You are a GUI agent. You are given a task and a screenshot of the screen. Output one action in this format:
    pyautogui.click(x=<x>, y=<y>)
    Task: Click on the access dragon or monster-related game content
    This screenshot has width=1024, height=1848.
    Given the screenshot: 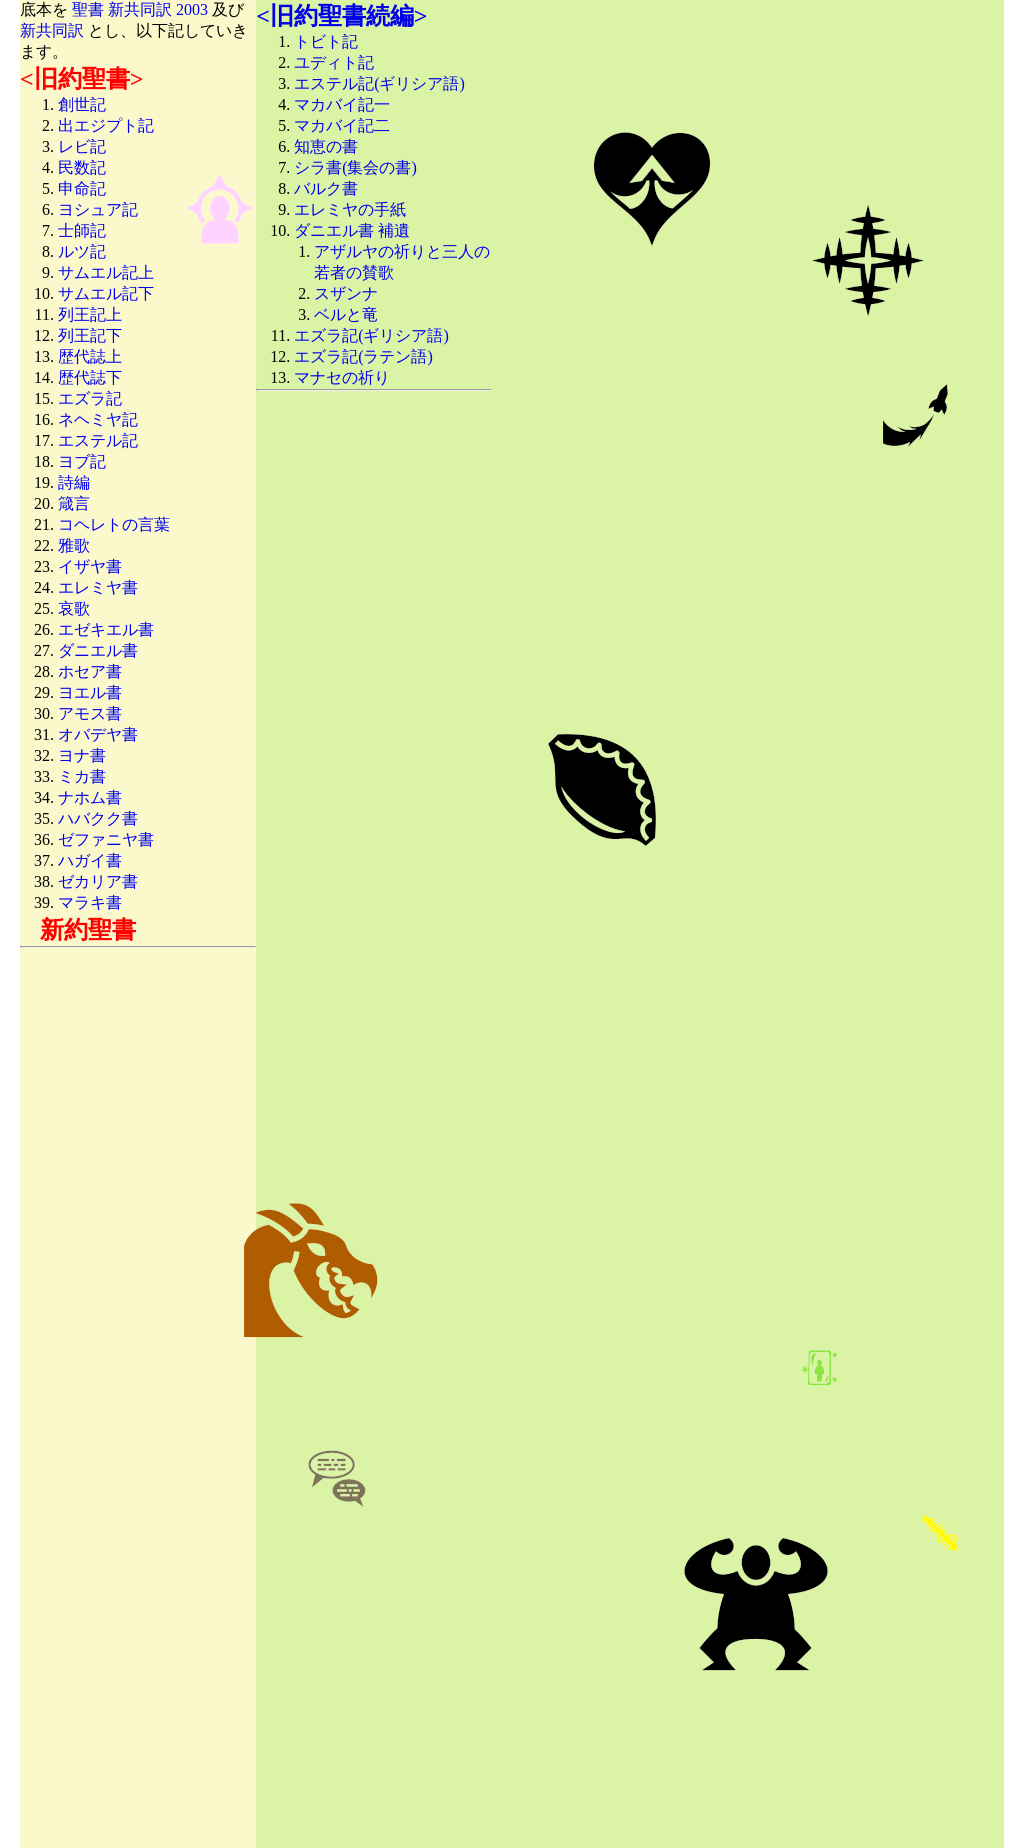 What is the action you would take?
    pyautogui.click(x=310, y=1270)
    